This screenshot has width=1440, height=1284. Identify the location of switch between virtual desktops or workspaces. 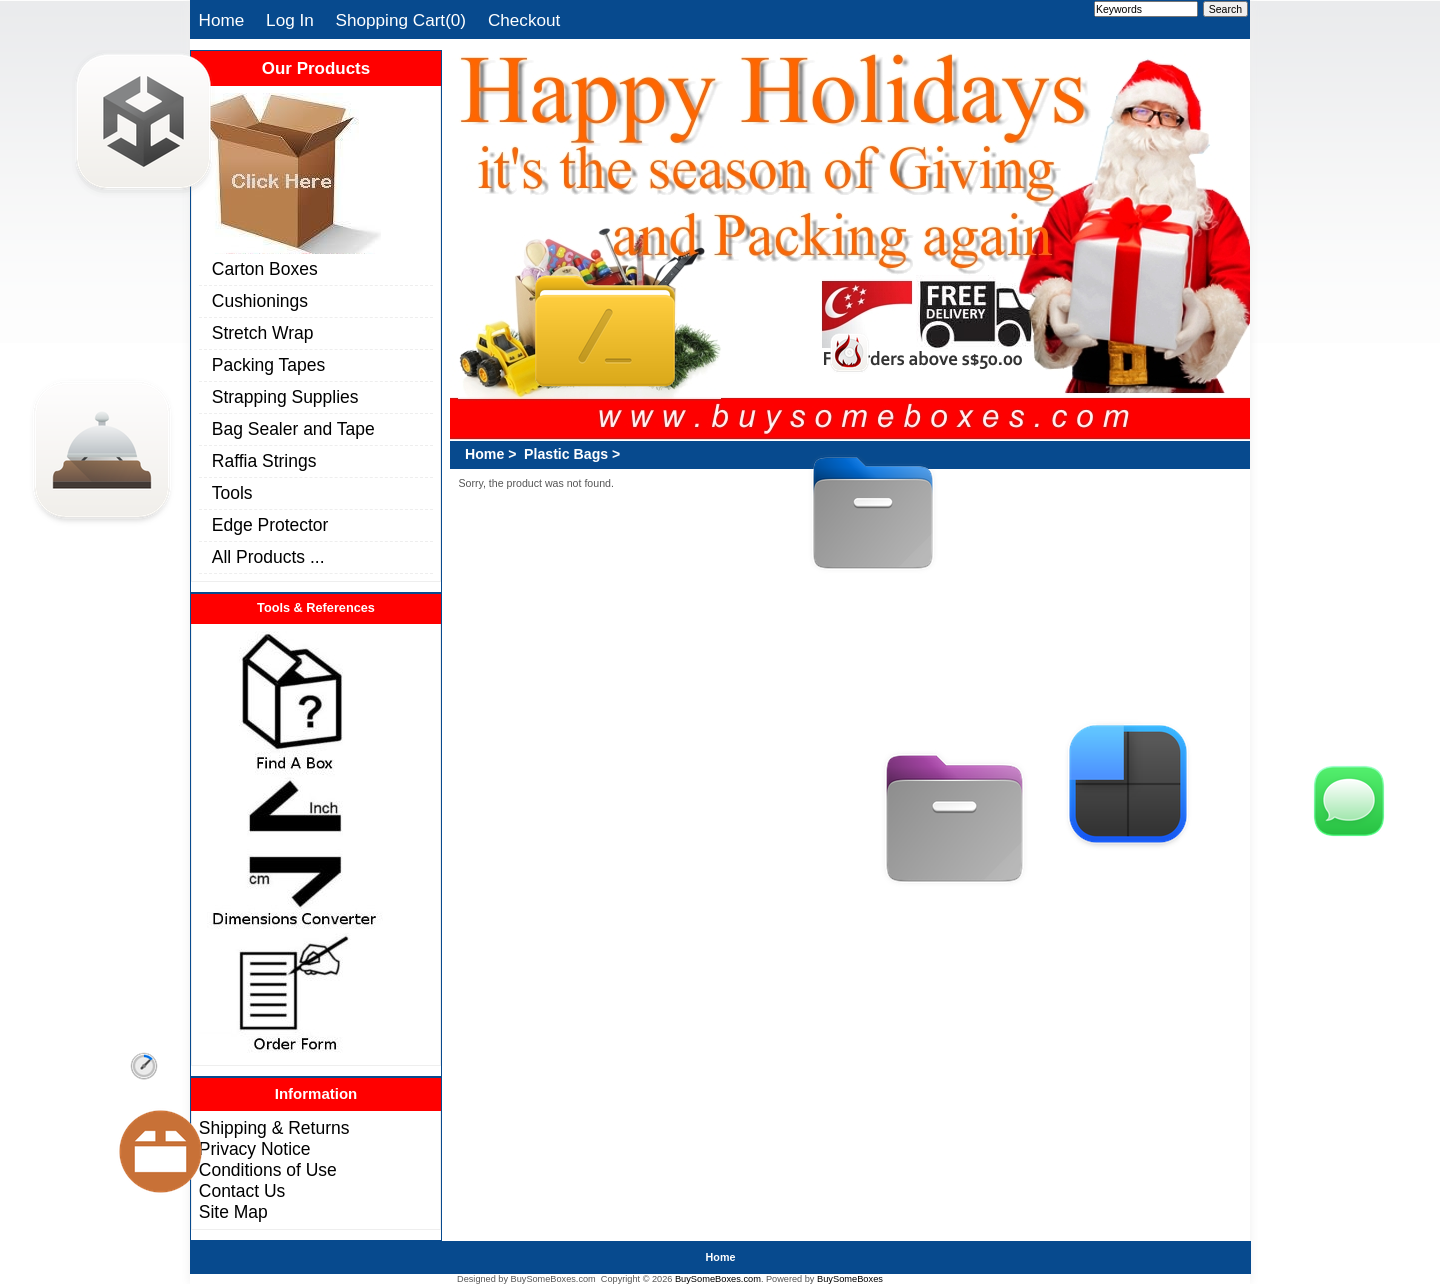
(1128, 784).